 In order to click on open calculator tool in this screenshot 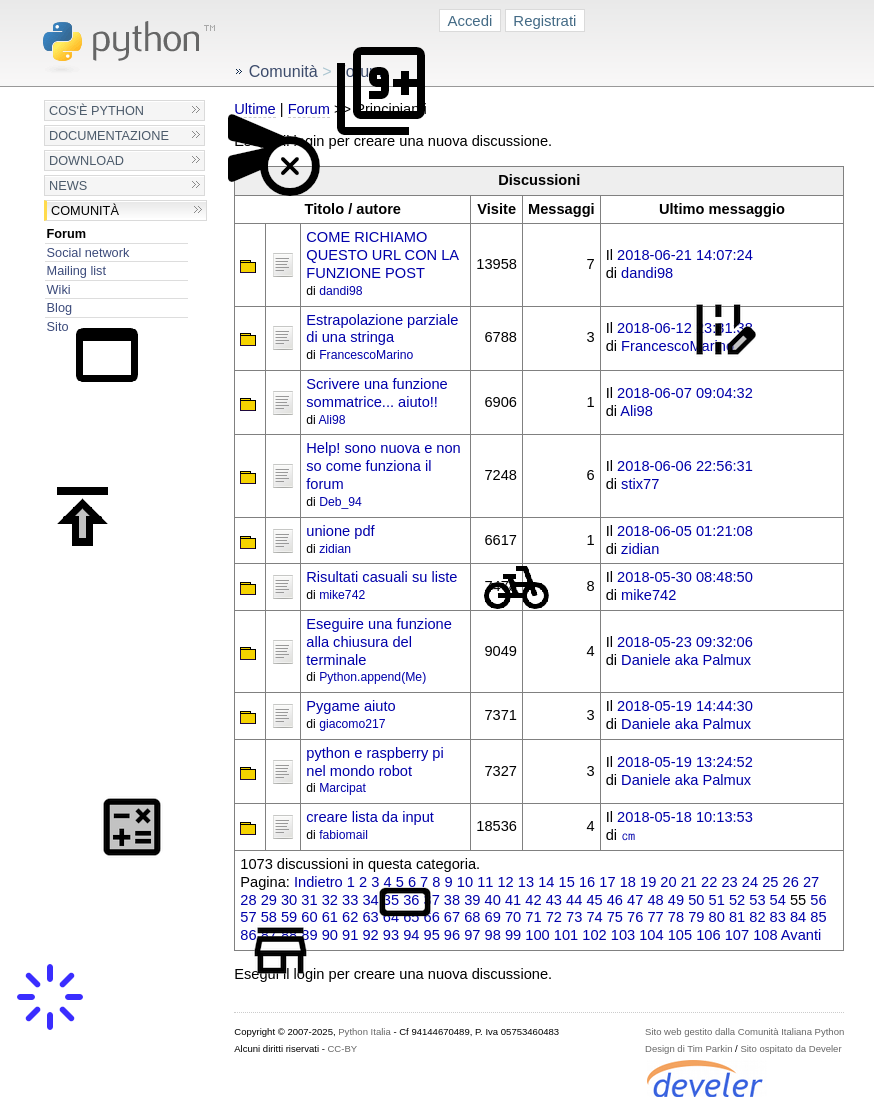, I will do `click(132, 827)`.